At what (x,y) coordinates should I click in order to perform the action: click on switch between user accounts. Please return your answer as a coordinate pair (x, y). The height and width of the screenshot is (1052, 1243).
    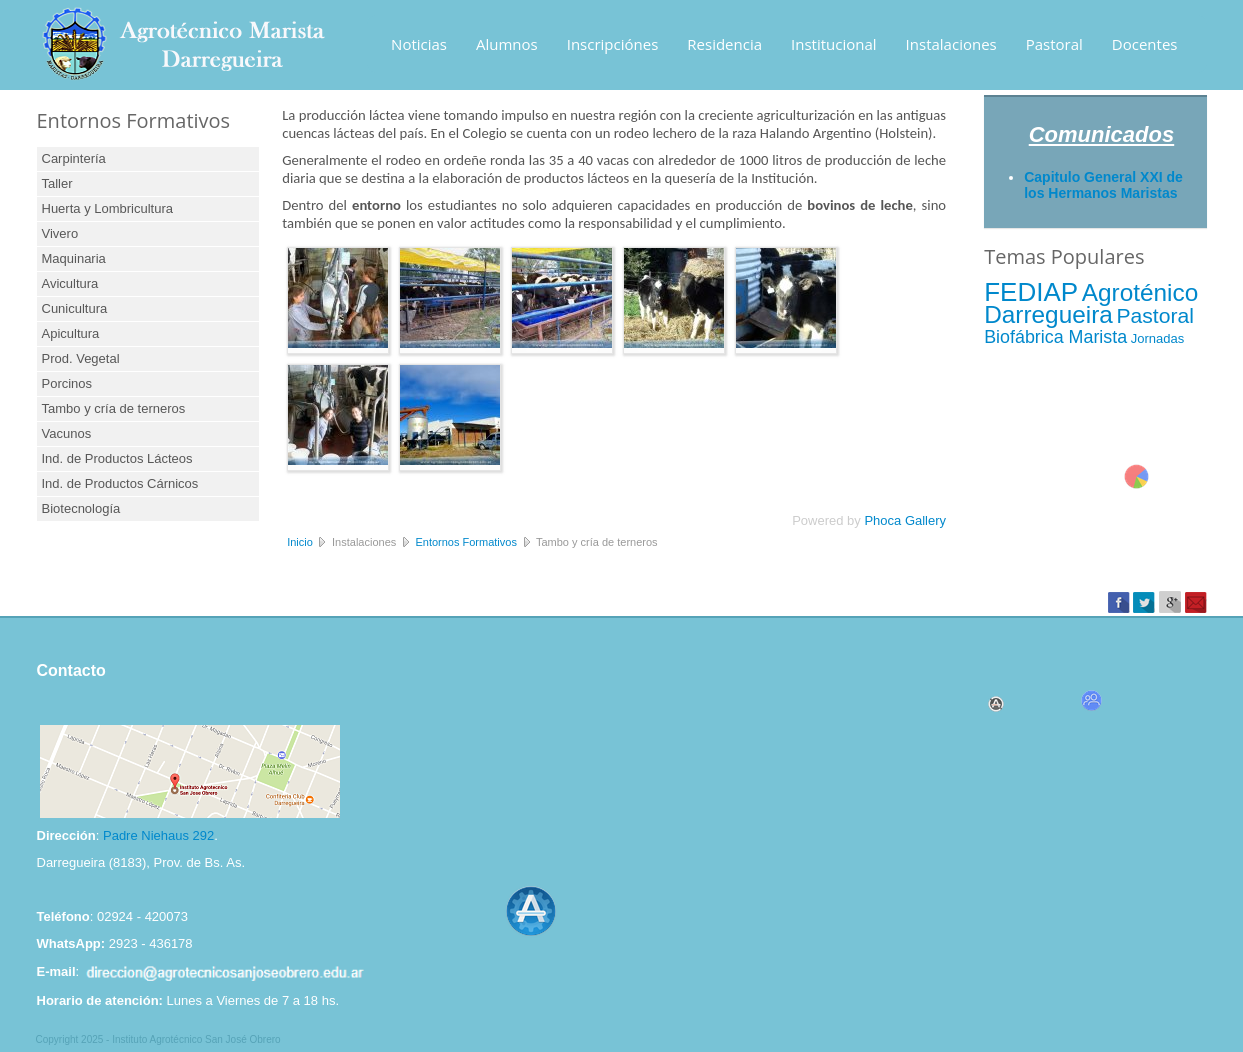
    Looking at the image, I should click on (1091, 700).